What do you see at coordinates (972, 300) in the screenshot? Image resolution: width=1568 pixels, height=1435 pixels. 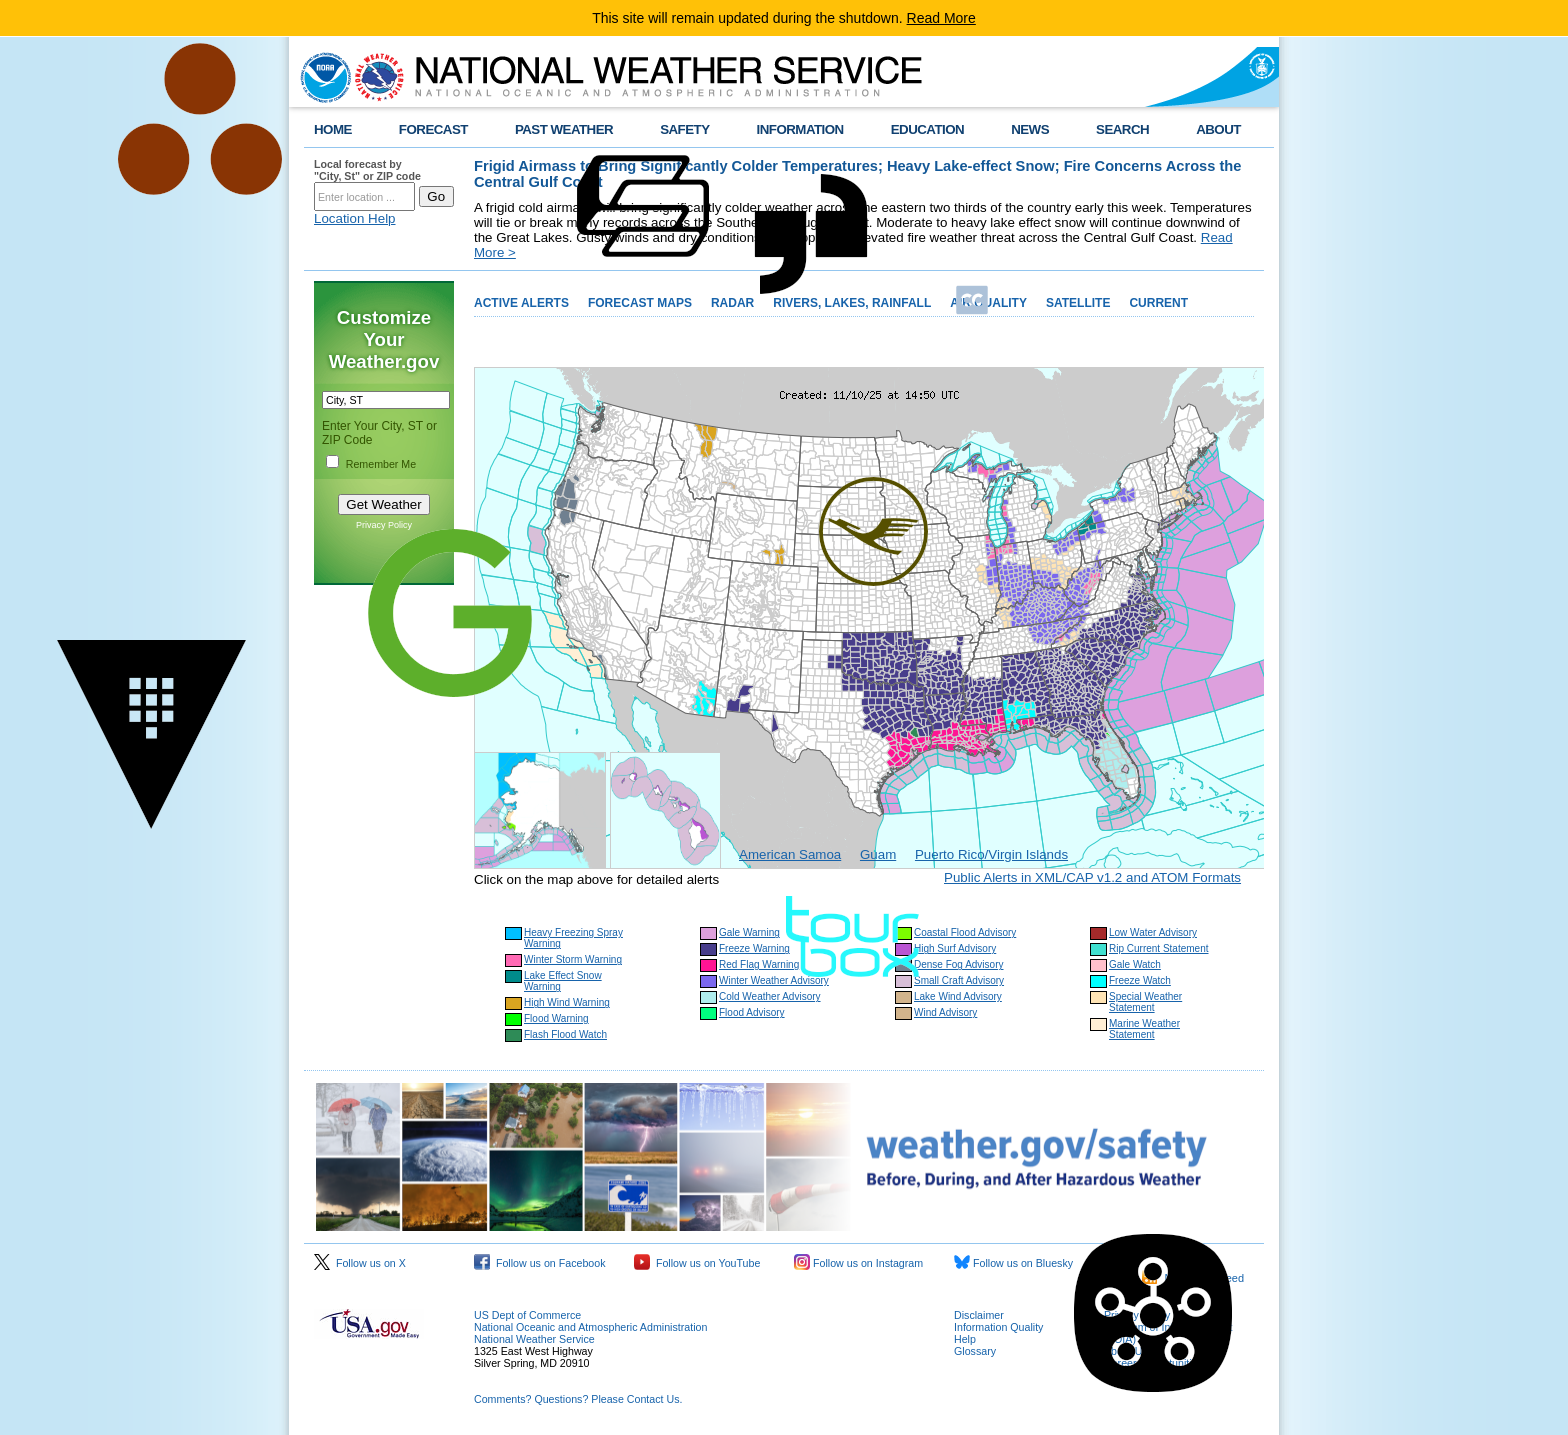 I see `enable closed captions for video content` at bounding box center [972, 300].